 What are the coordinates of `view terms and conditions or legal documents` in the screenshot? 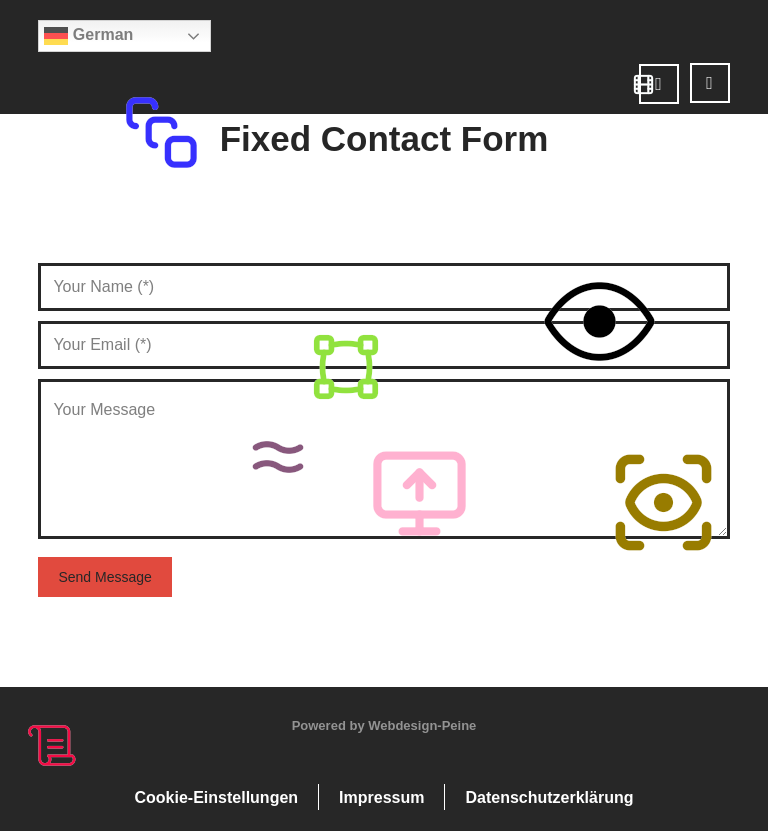 It's located at (53, 745).